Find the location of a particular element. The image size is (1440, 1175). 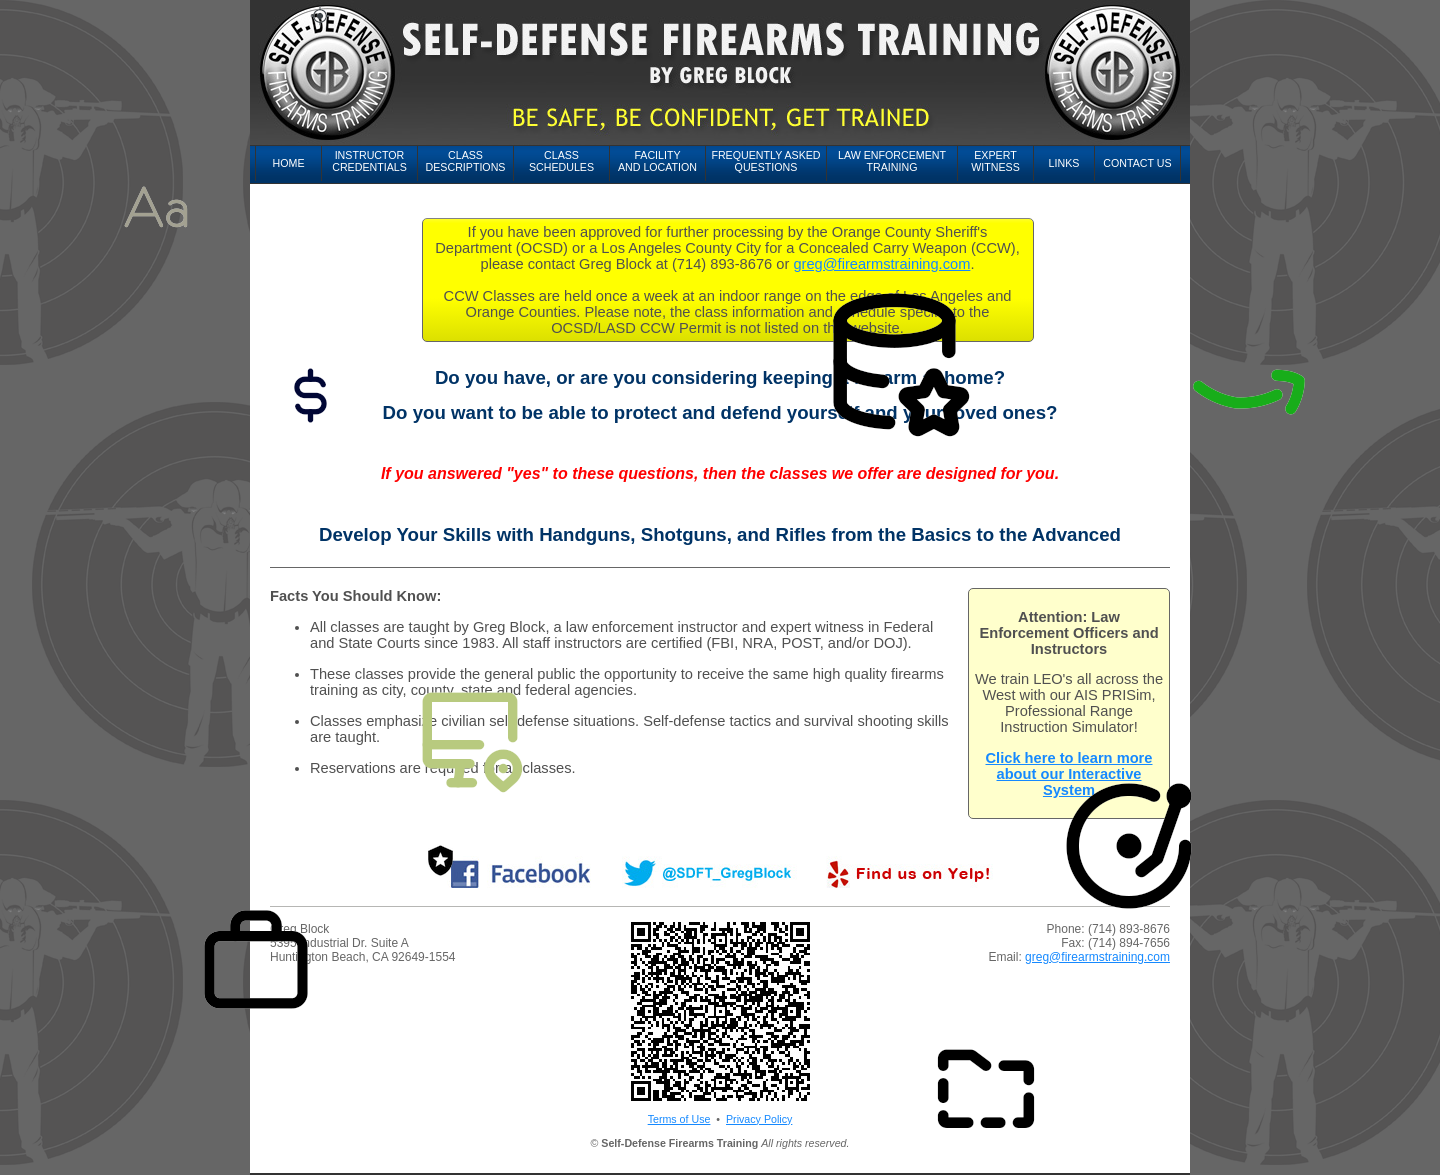

view device location on map is located at coordinates (470, 740).